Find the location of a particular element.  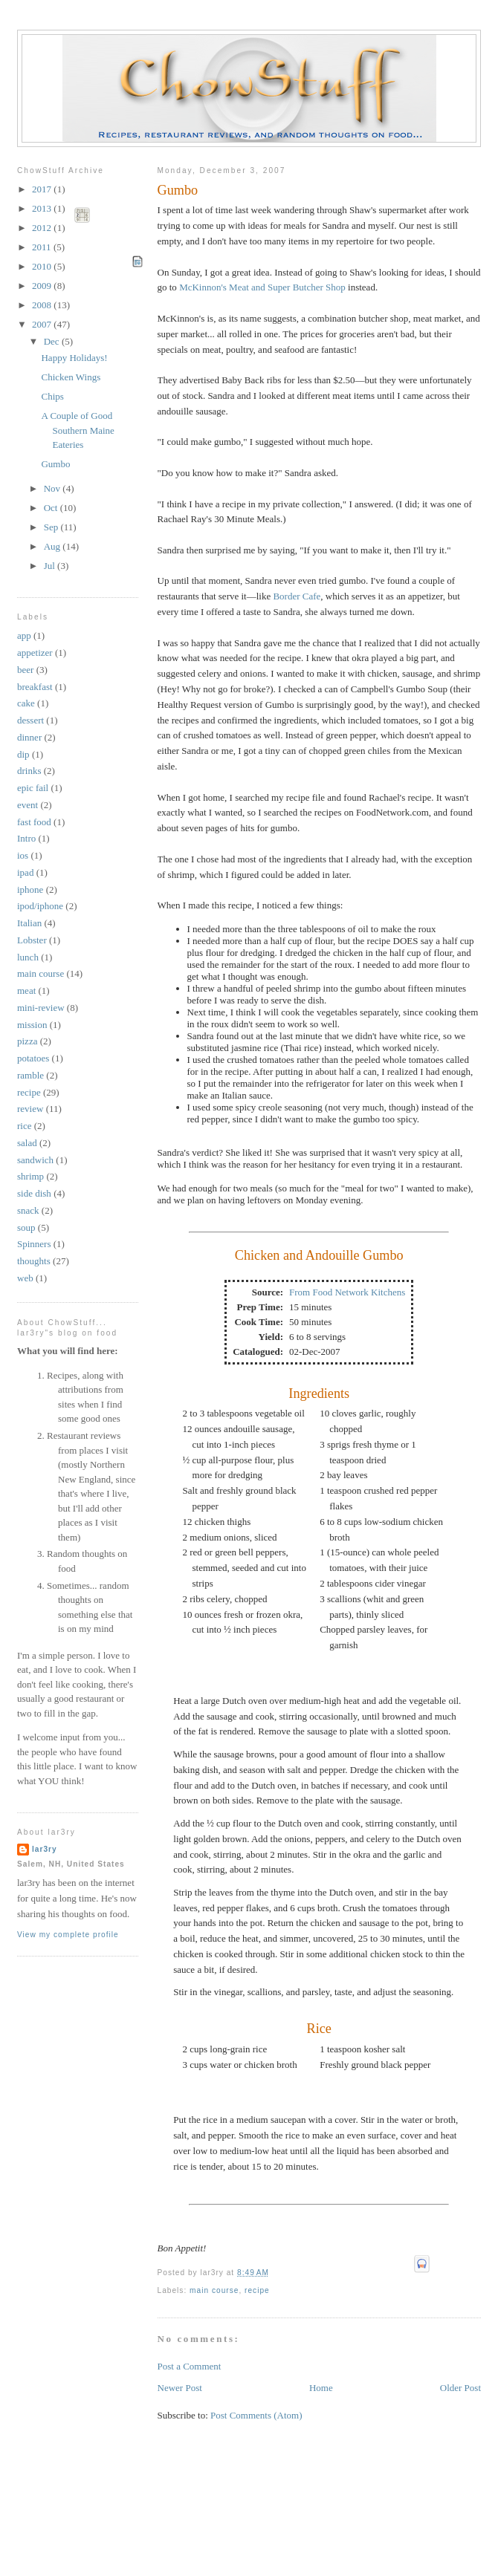

open a web template document file is located at coordinates (138, 261).